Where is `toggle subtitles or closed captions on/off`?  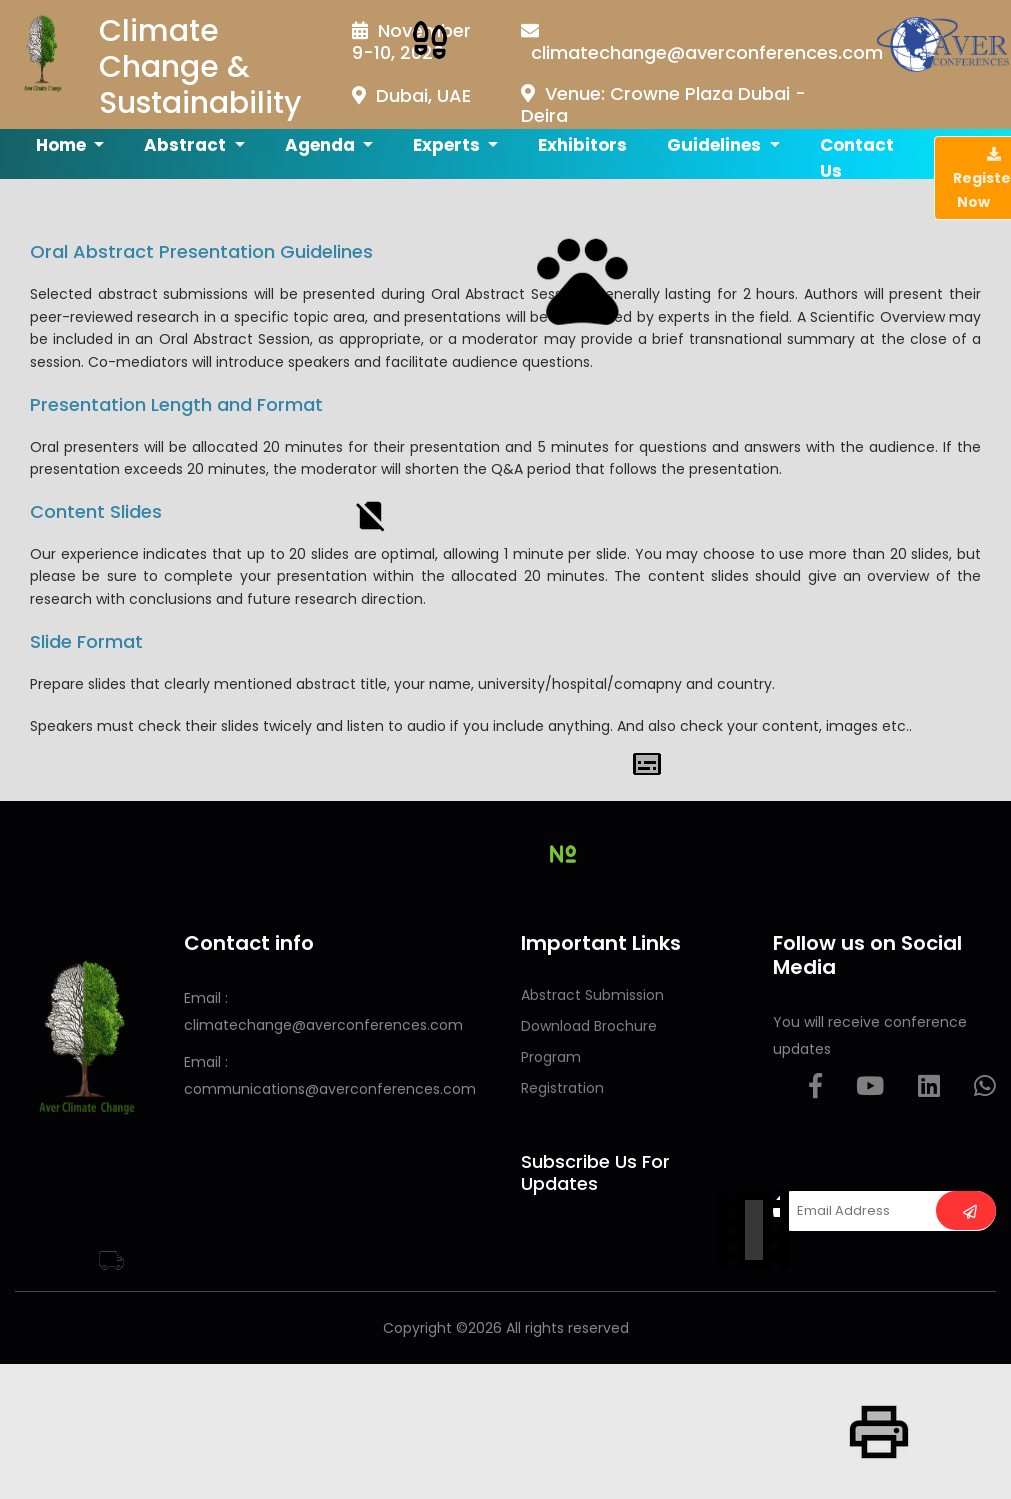
toggle subtitles or closed captions on/off is located at coordinates (647, 764).